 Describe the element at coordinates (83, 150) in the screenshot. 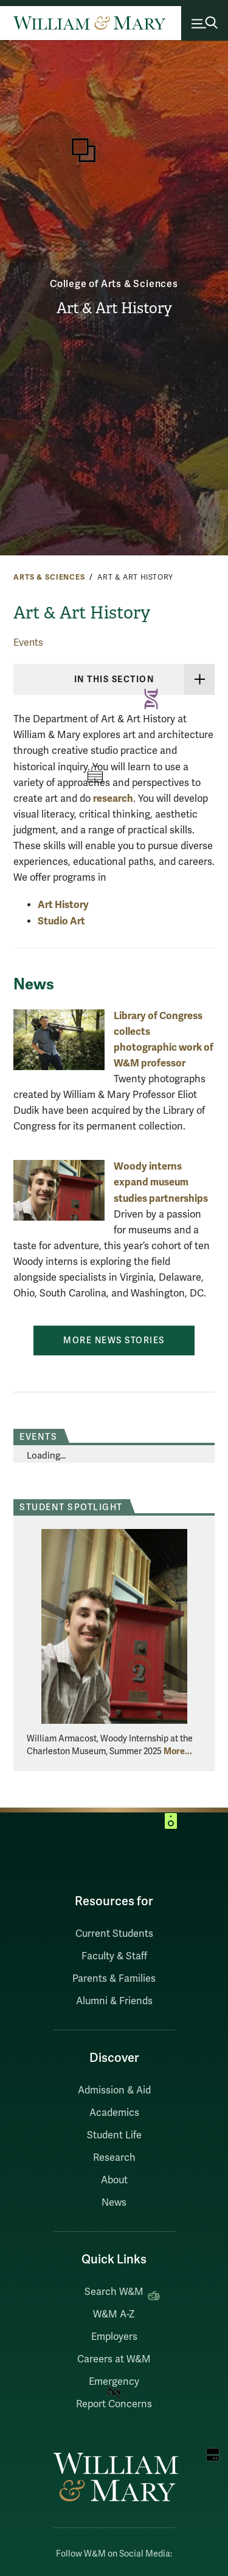

I see `subtract or remove a layer from selection` at that location.